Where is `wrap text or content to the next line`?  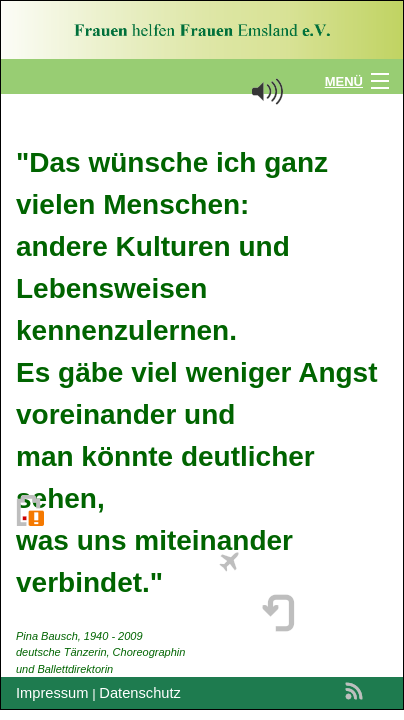
wrap text or content to the next line is located at coordinates (281, 613).